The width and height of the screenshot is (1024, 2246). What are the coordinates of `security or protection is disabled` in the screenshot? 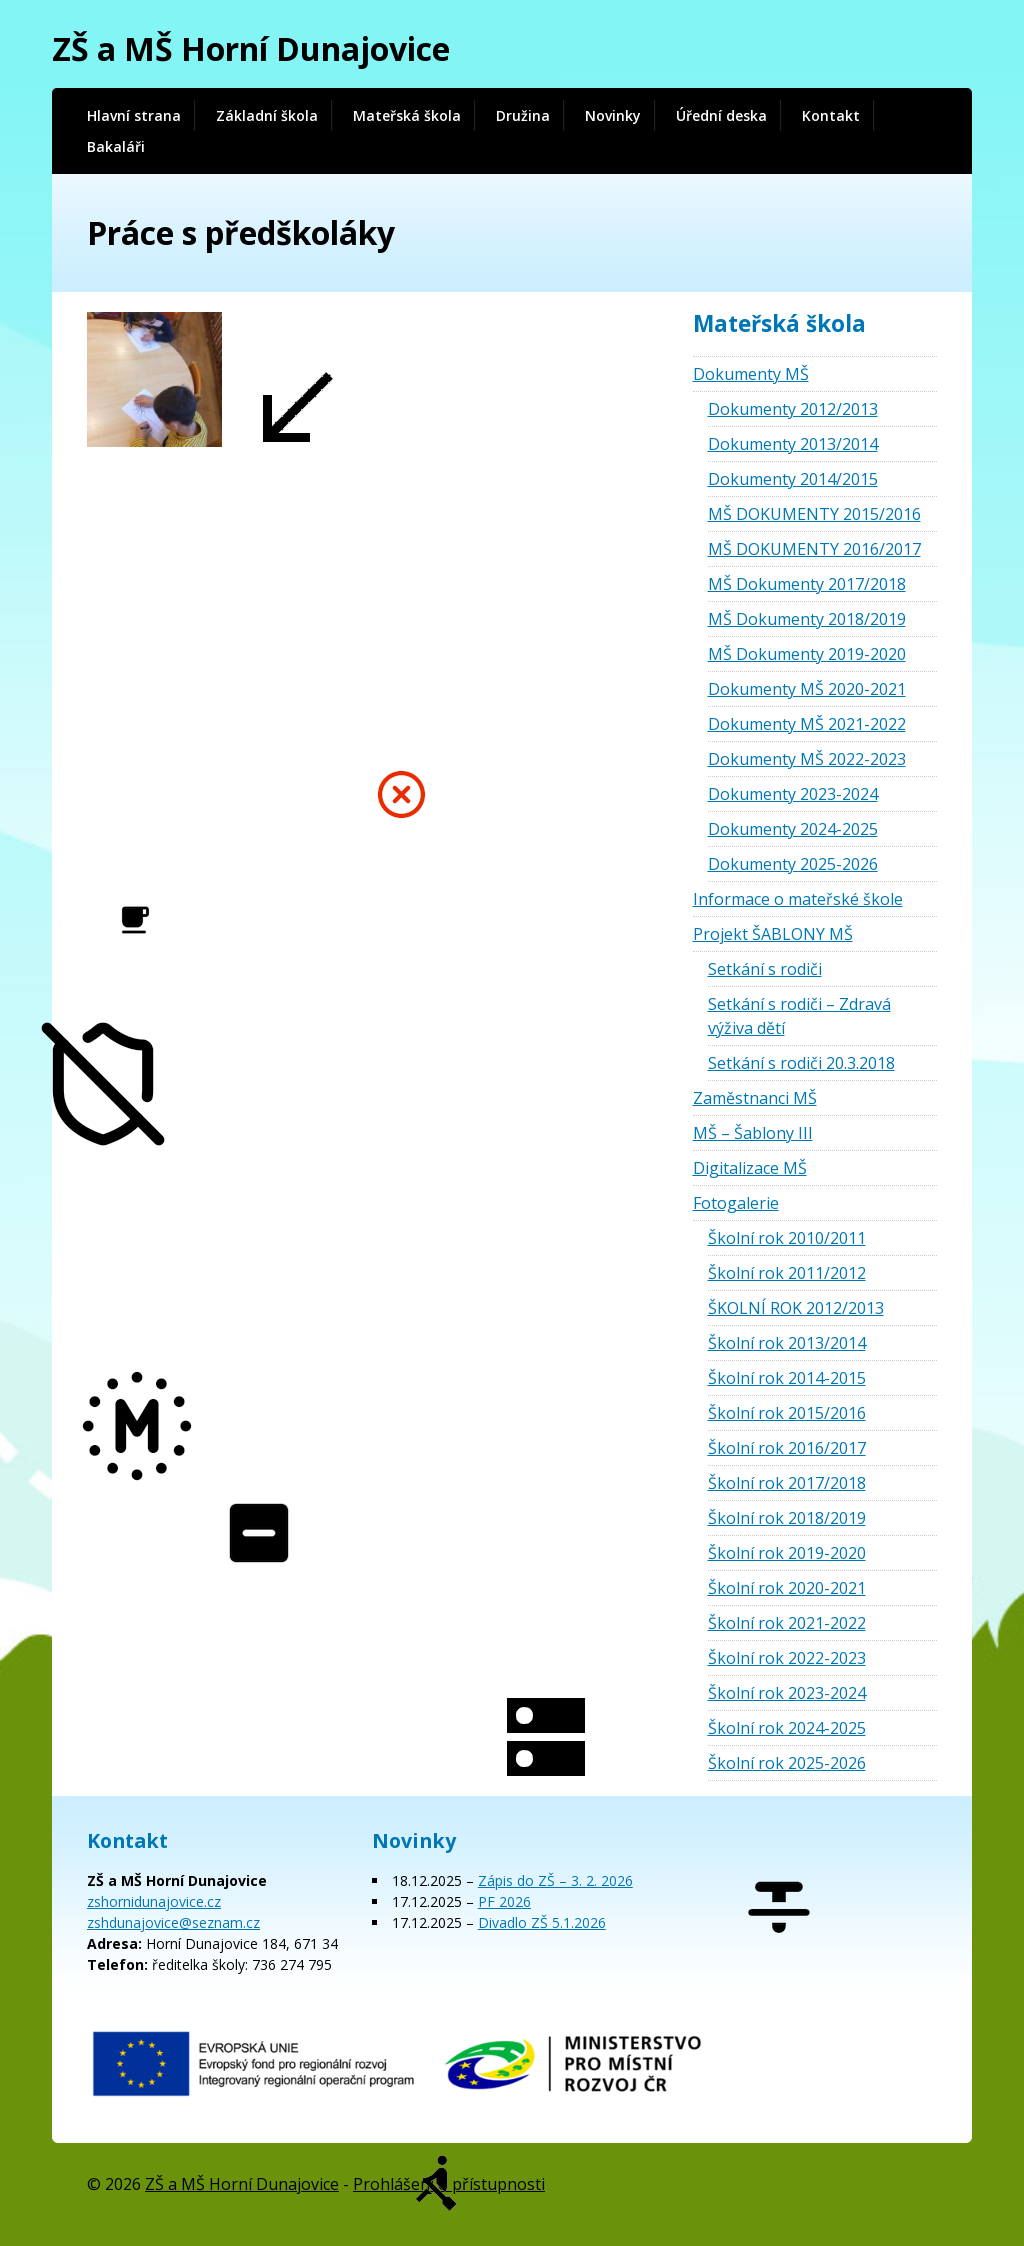 It's located at (103, 1084).